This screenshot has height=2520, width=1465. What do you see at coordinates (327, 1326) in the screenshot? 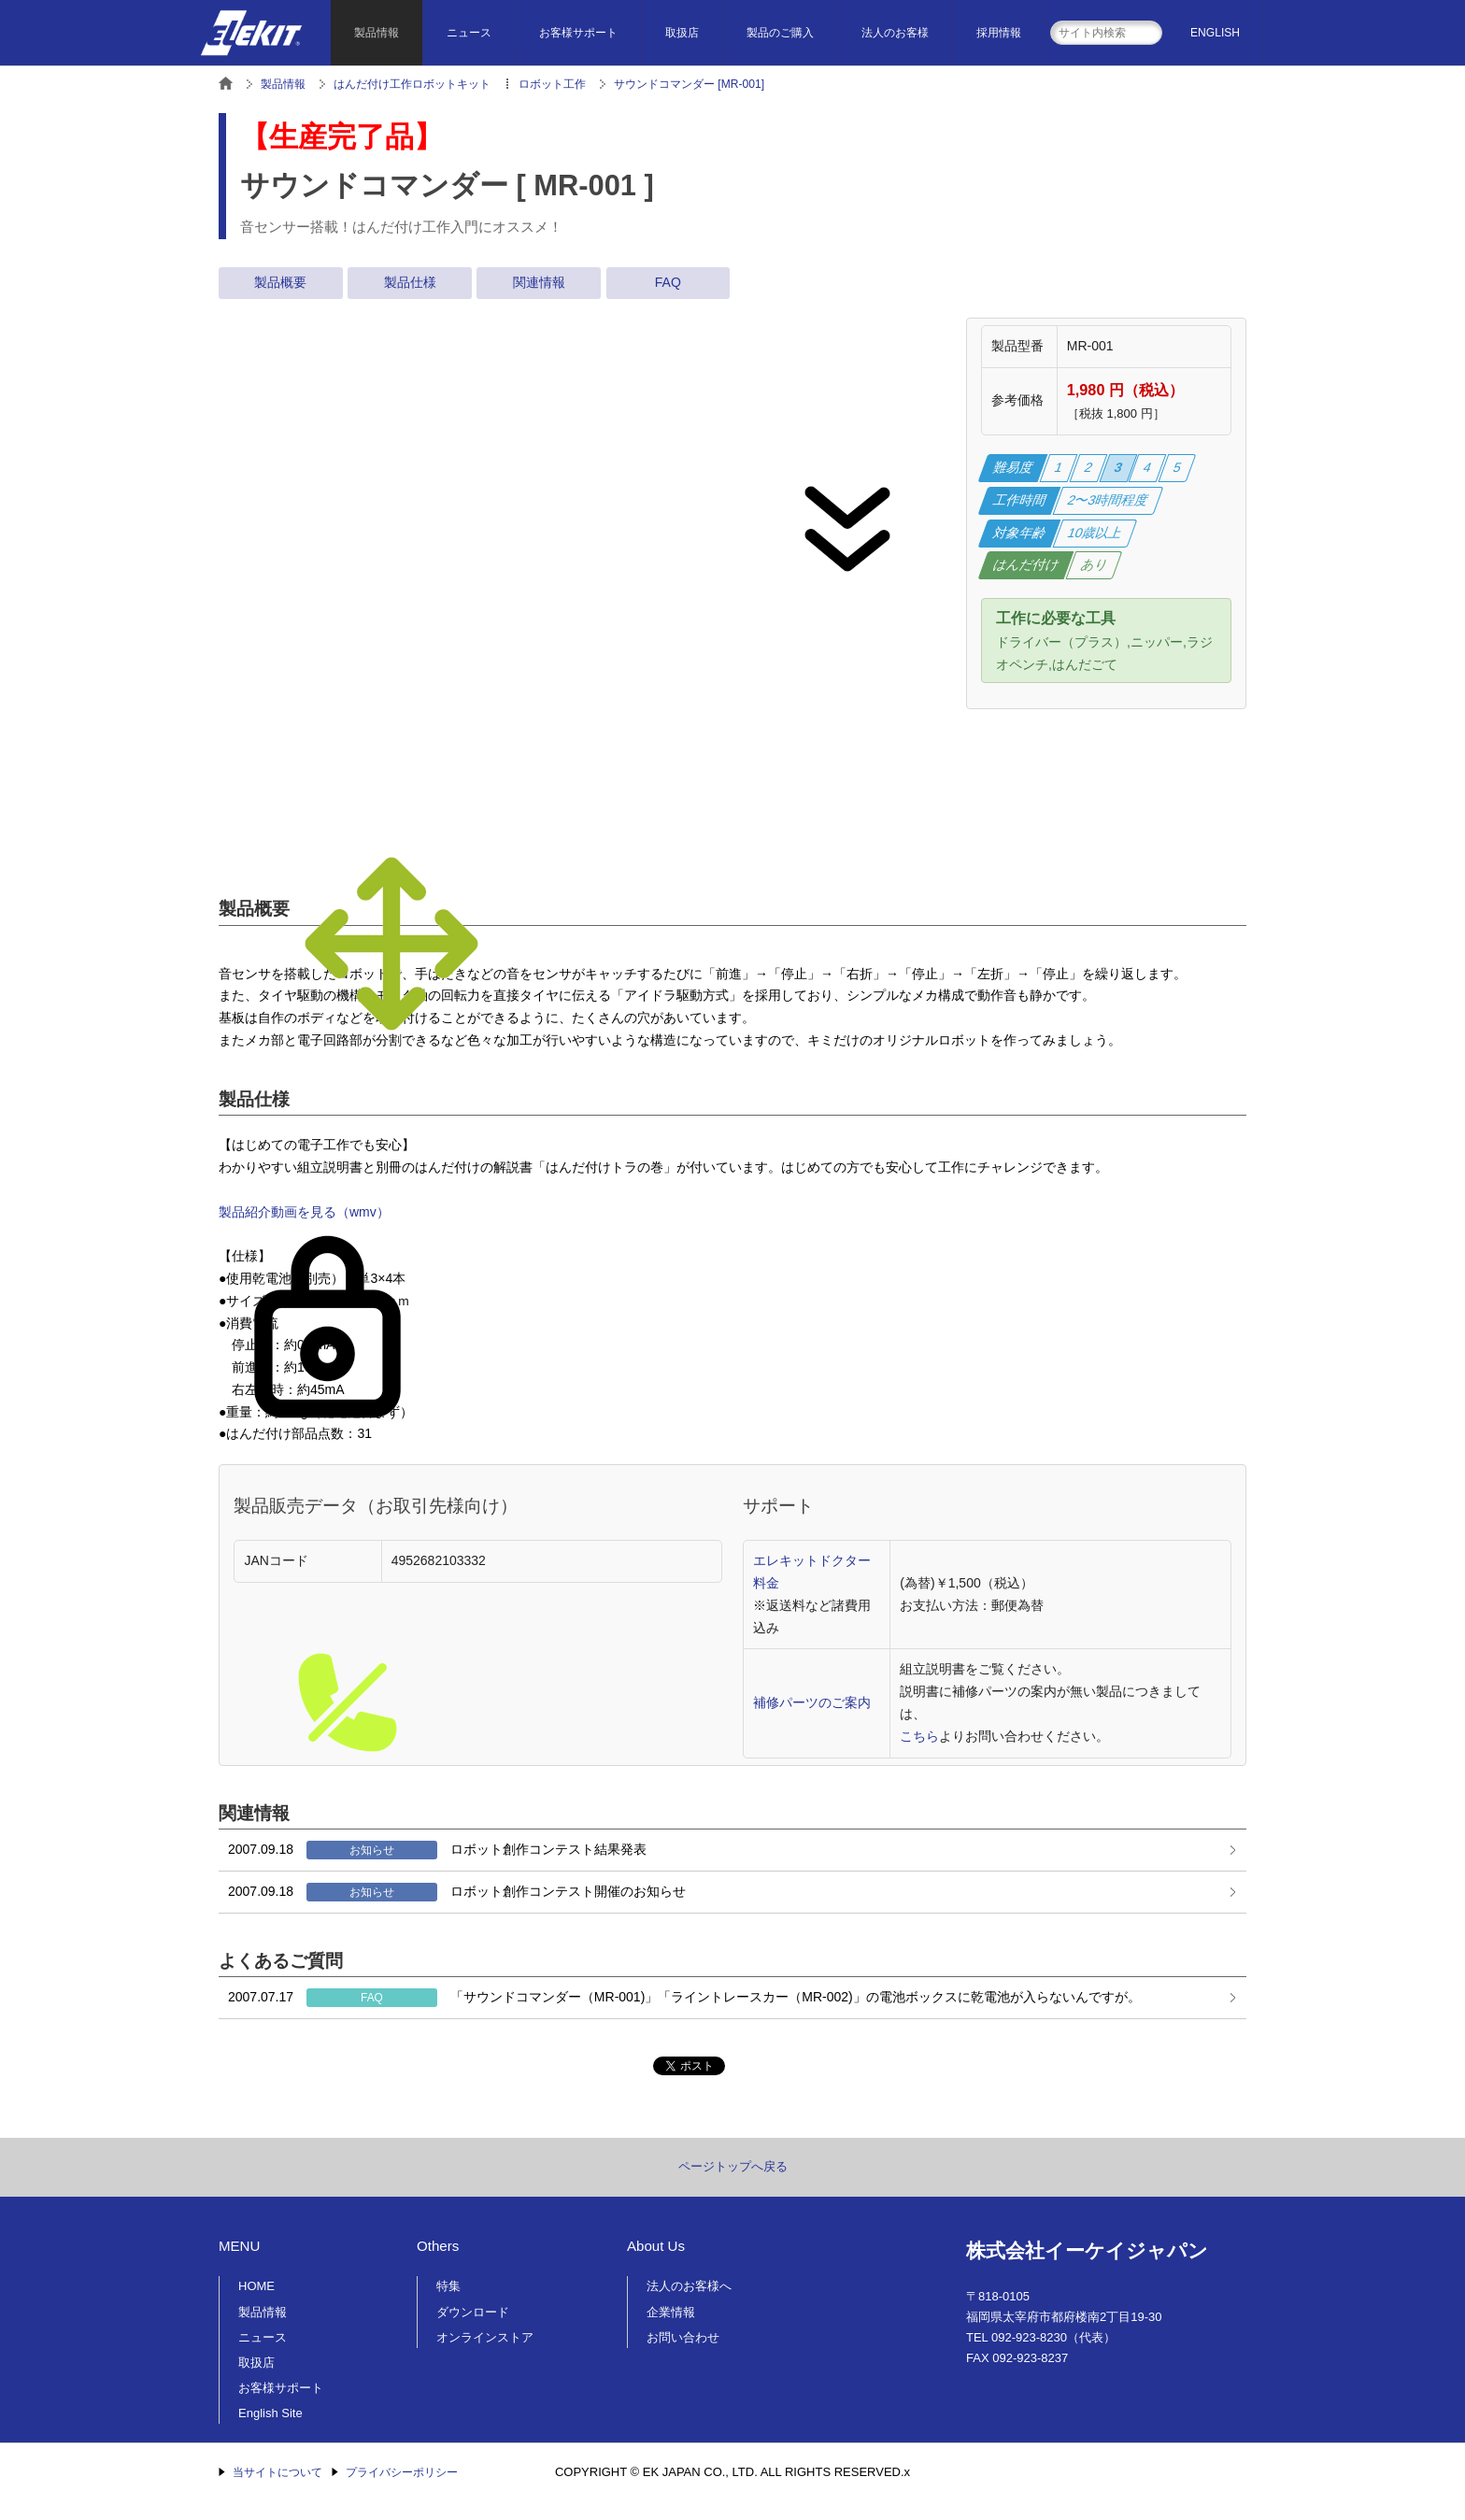
I see `indicates a locked or secure item` at bounding box center [327, 1326].